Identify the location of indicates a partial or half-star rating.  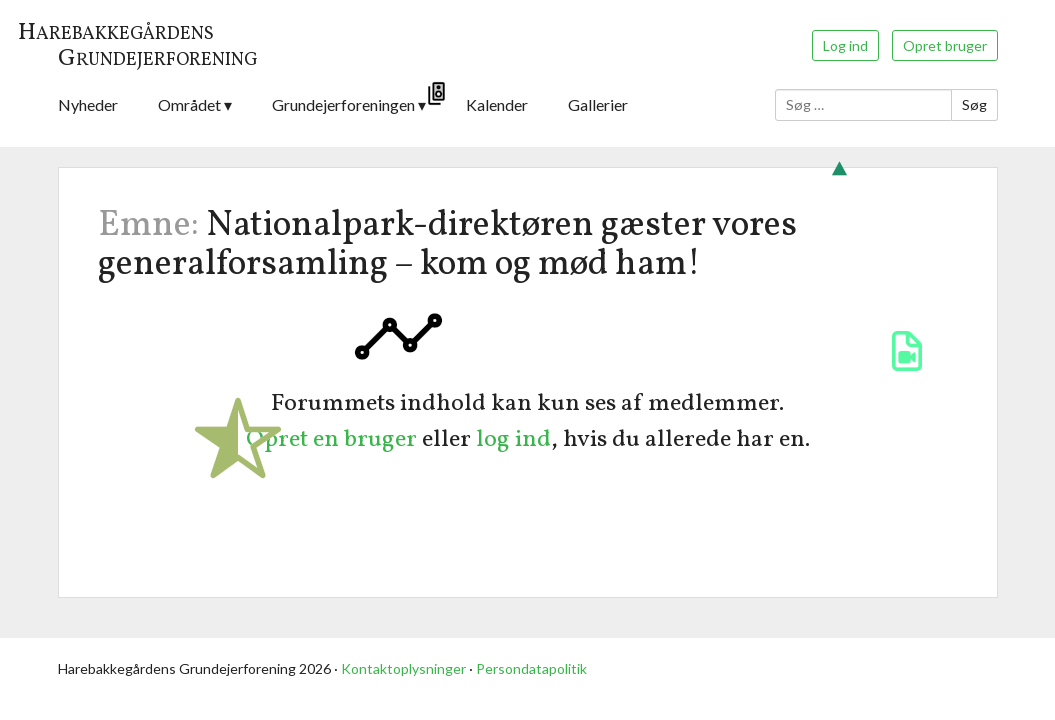
(238, 438).